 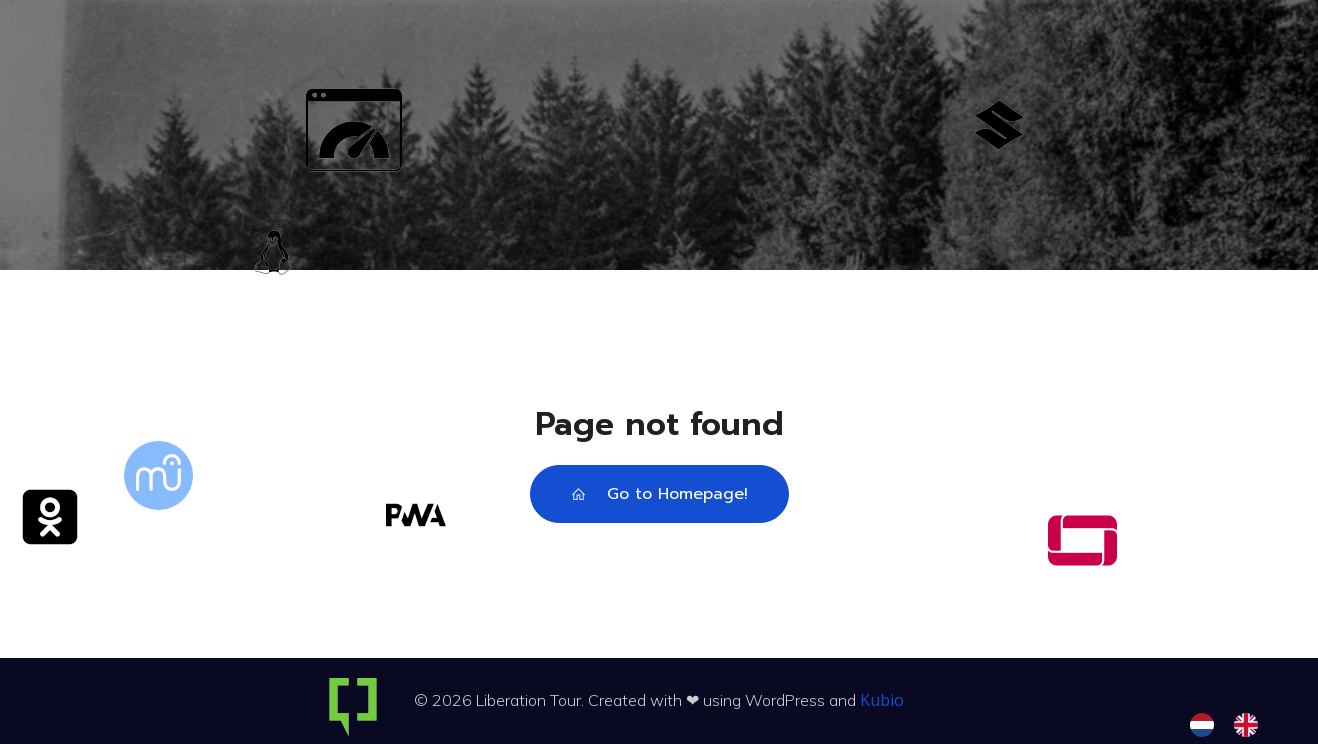 I want to click on visit the xda developers website, so click(x=353, y=707).